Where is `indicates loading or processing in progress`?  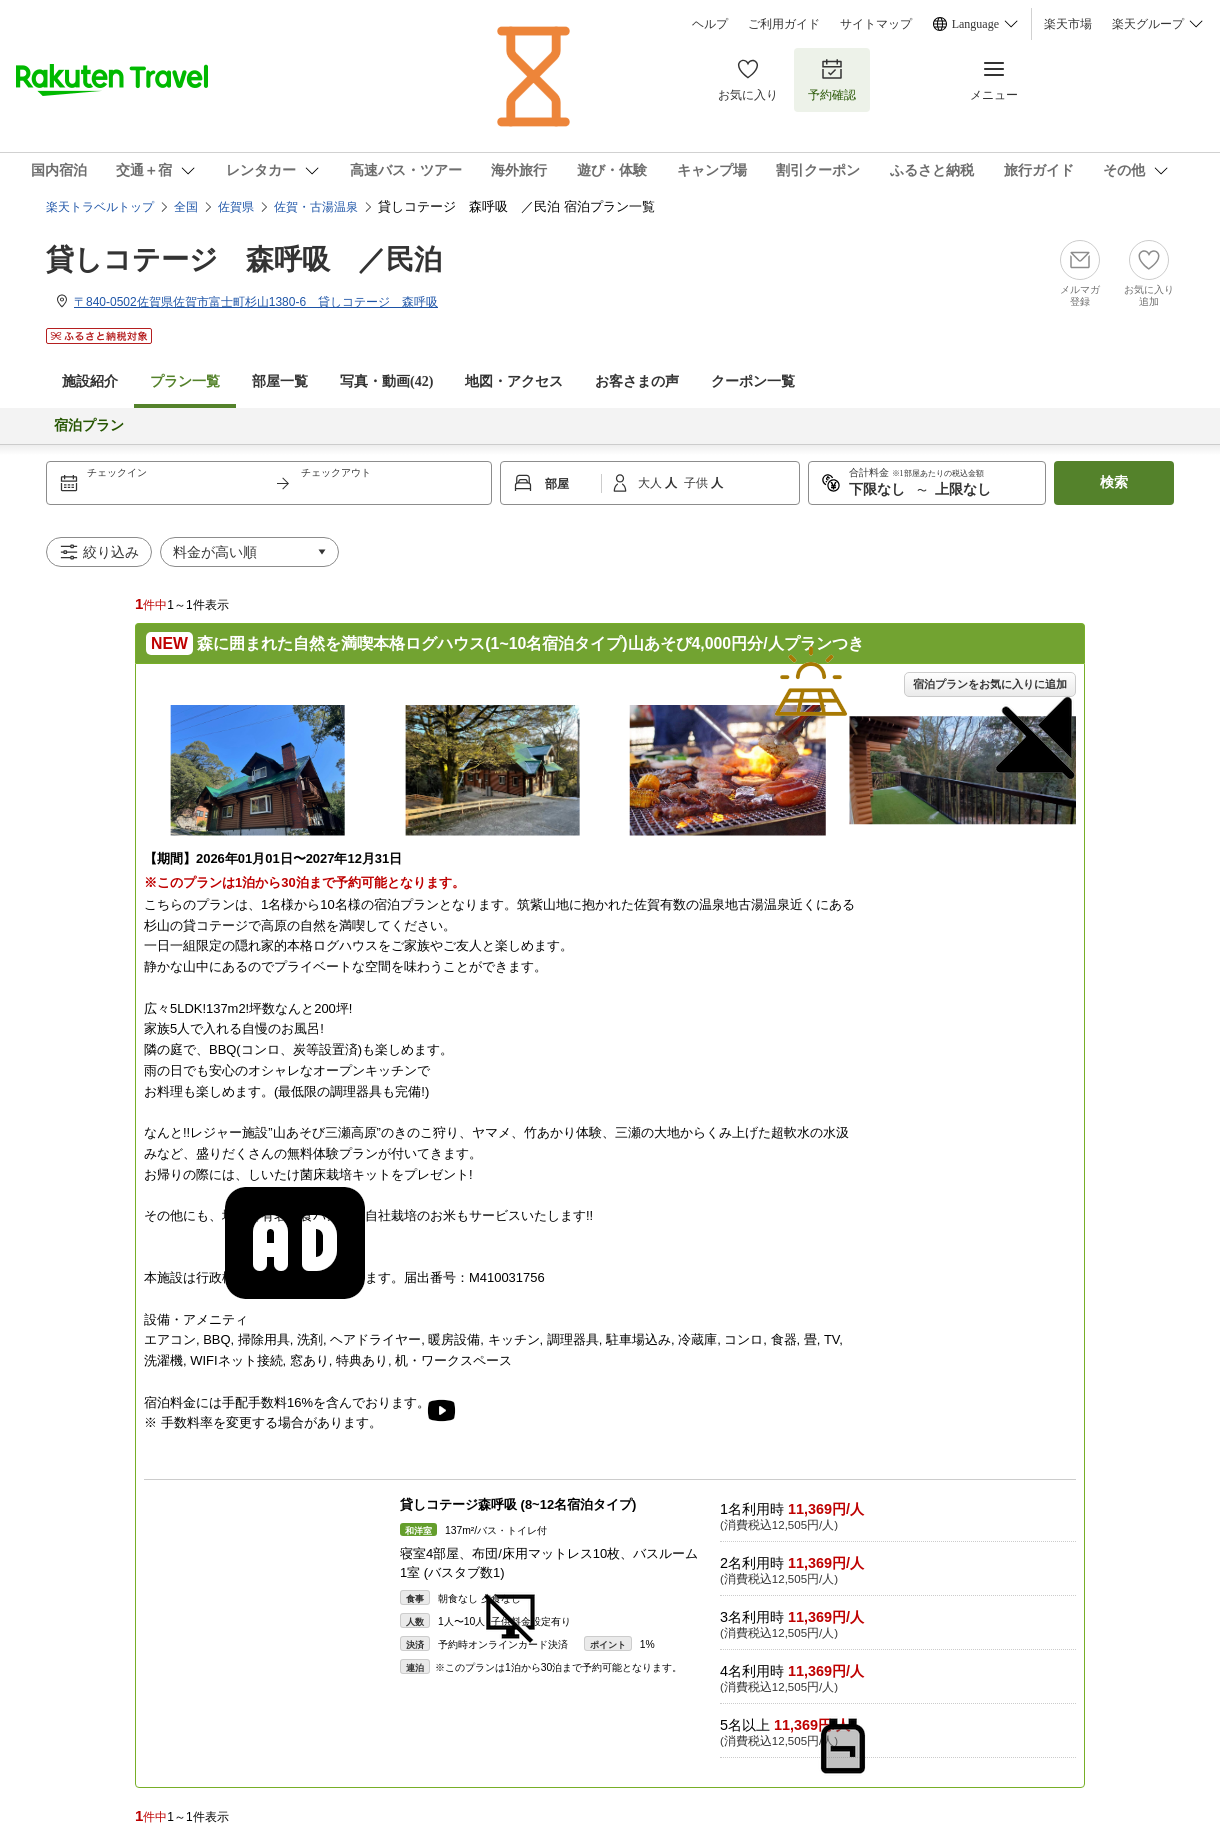 indicates loading or processing in progress is located at coordinates (533, 76).